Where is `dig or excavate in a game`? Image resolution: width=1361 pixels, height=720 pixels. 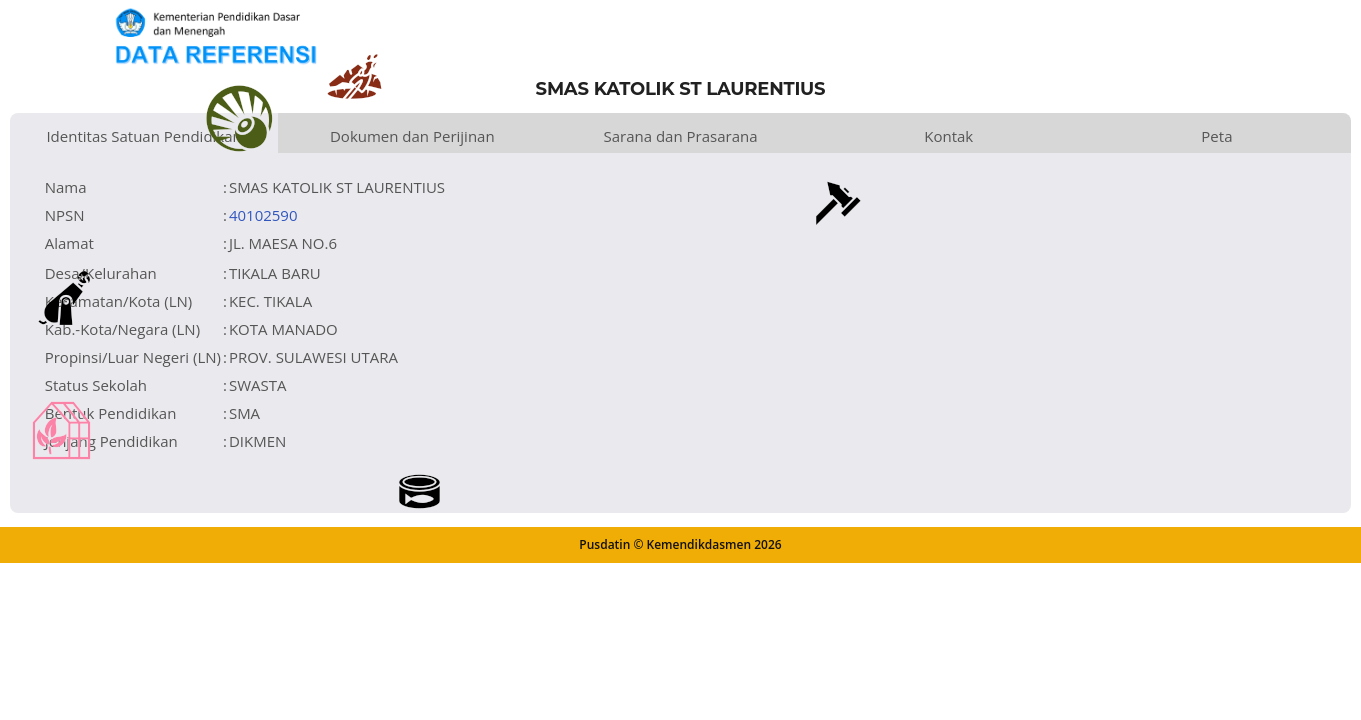 dig or excavate in a game is located at coordinates (354, 76).